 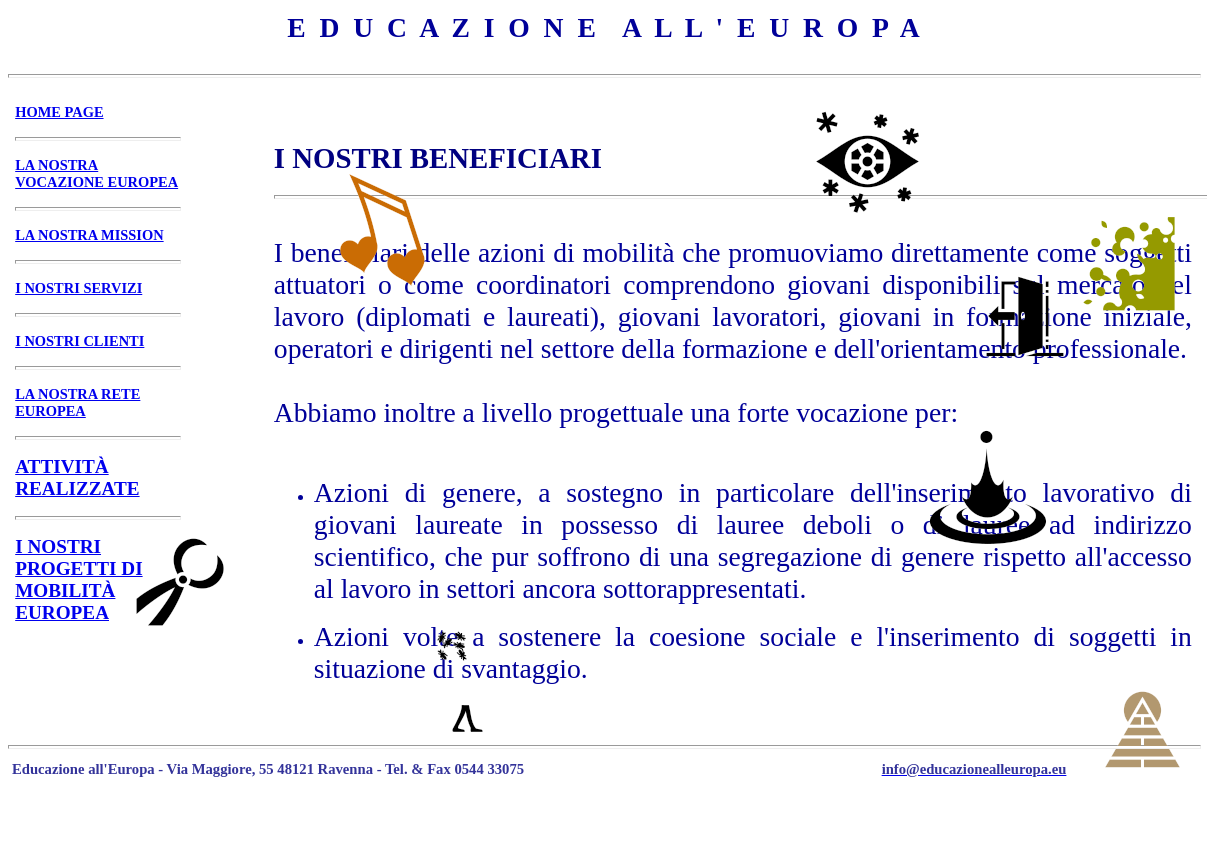 What do you see at coordinates (867, 161) in the screenshot?
I see `view frost or ice-related content` at bounding box center [867, 161].